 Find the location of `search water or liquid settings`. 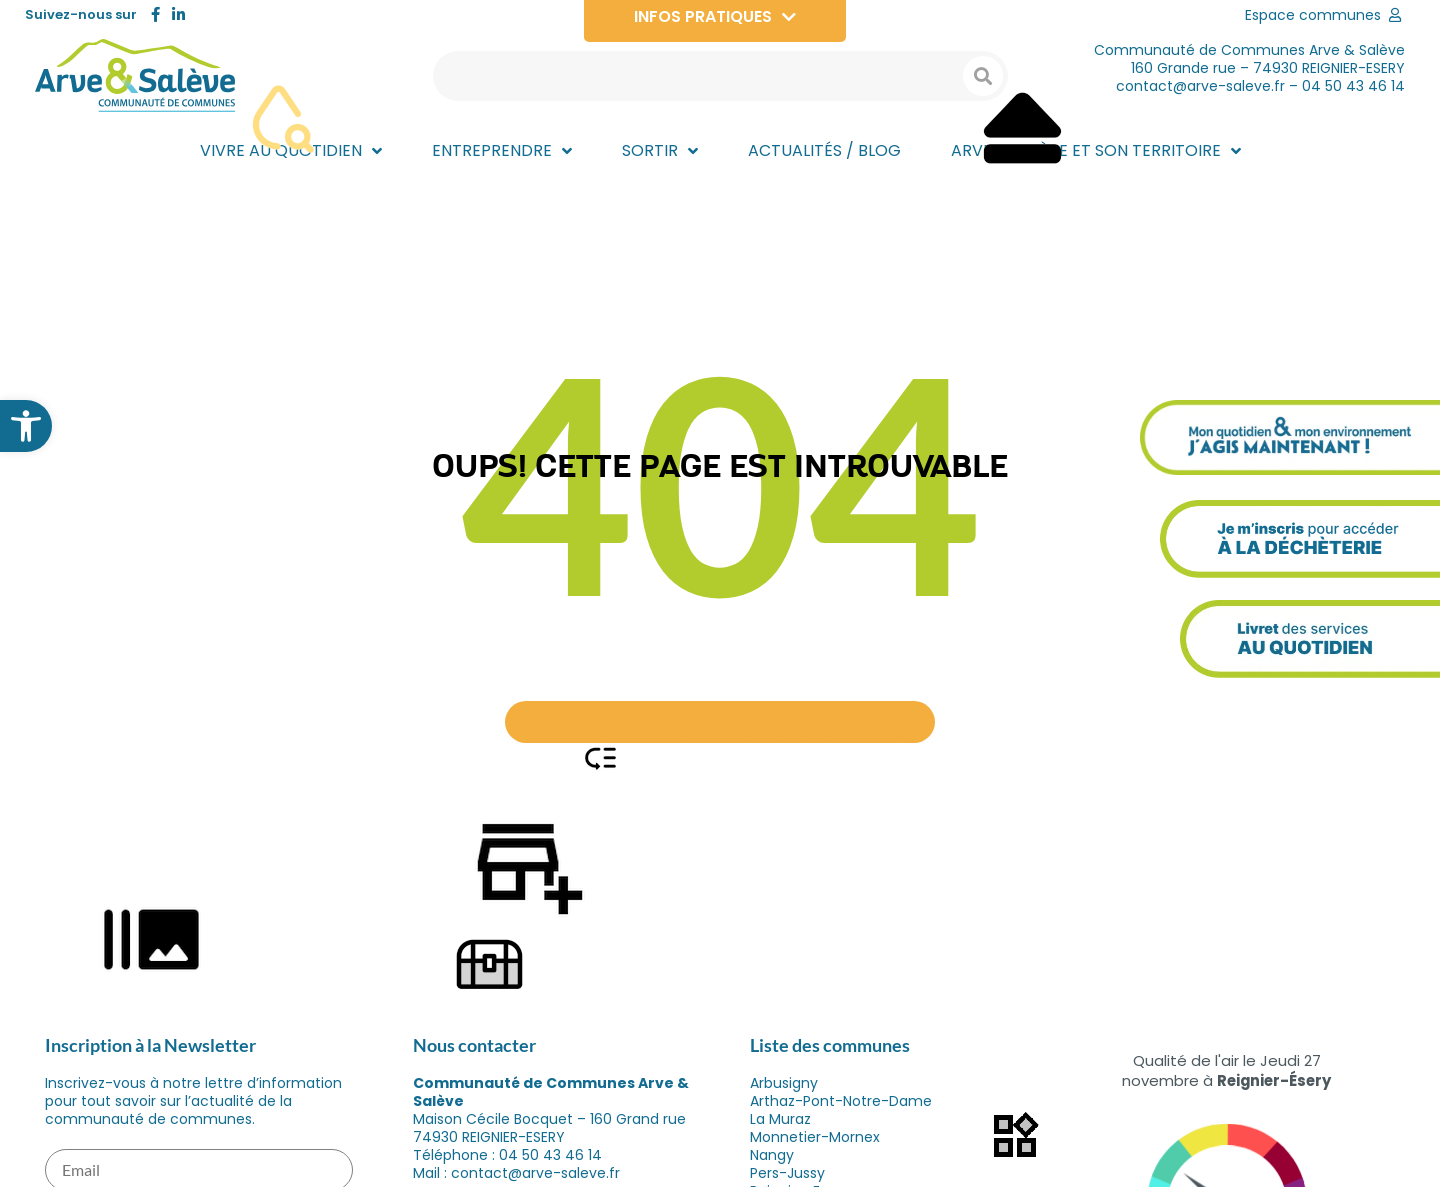

search water or liquid settings is located at coordinates (278, 117).